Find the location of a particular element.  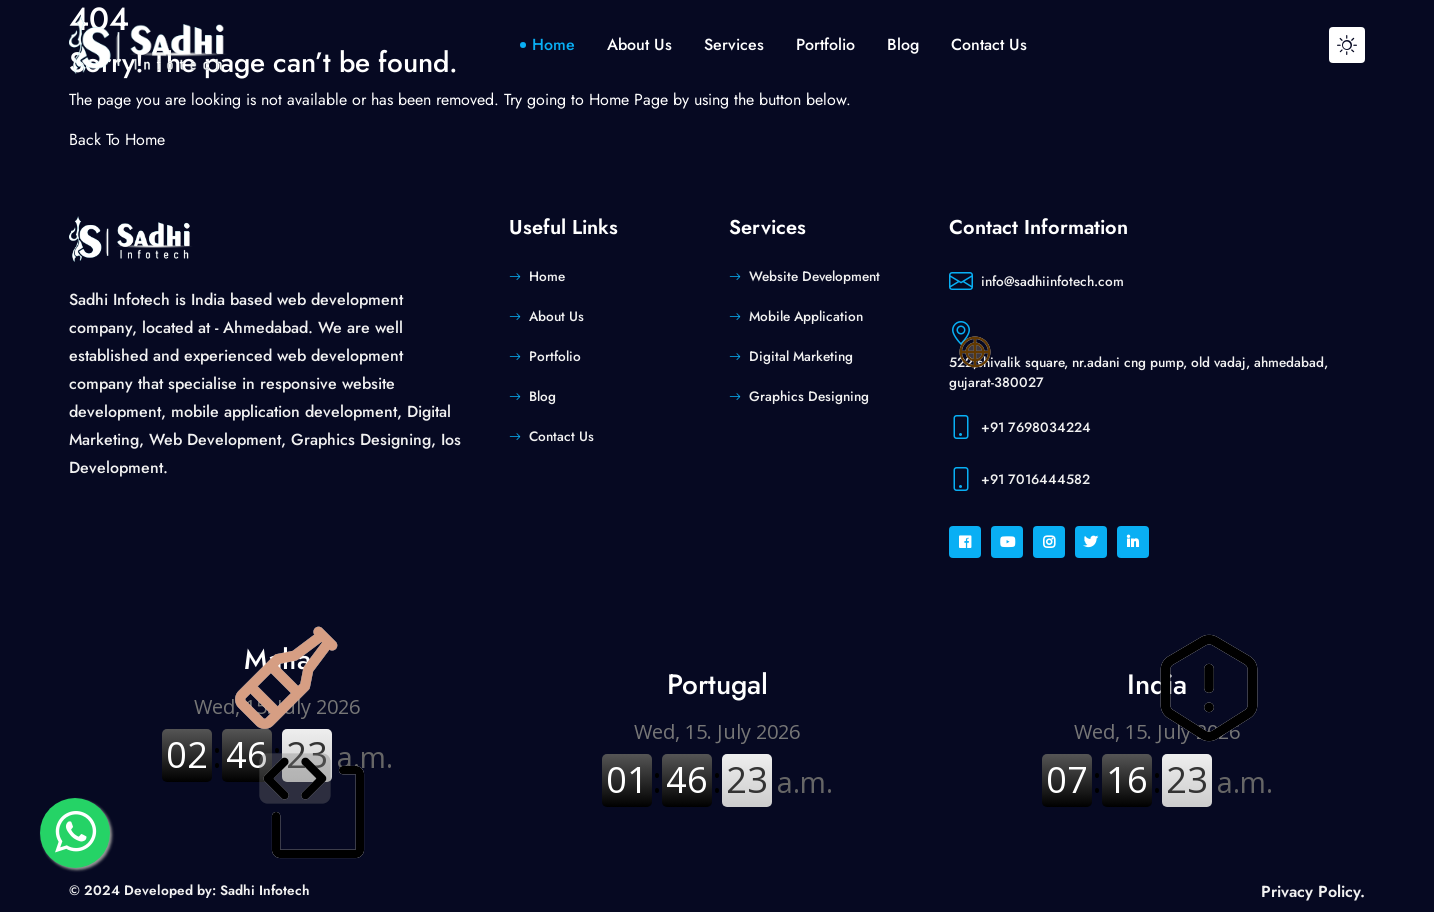

browse bar or brewery options is located at coordinates (284, 679).